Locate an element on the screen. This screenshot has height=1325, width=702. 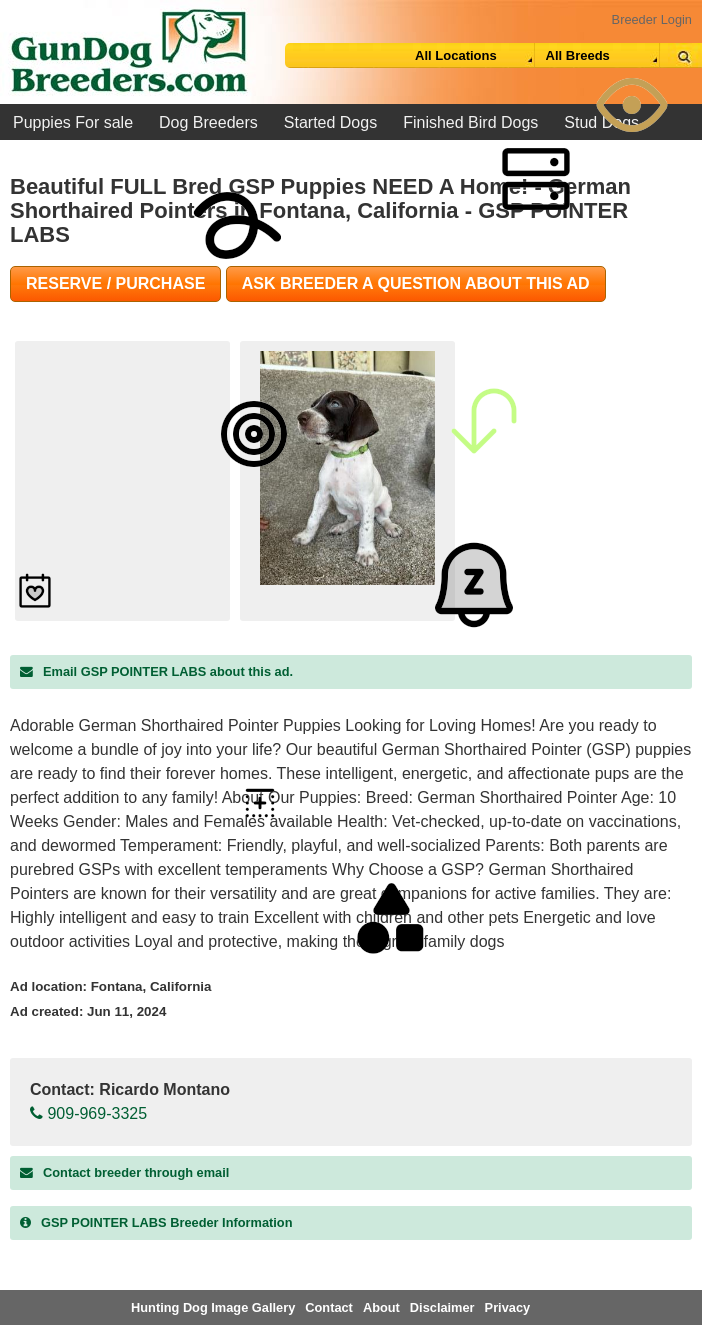
view favorite or loved events is located at coordinates (35, 592).